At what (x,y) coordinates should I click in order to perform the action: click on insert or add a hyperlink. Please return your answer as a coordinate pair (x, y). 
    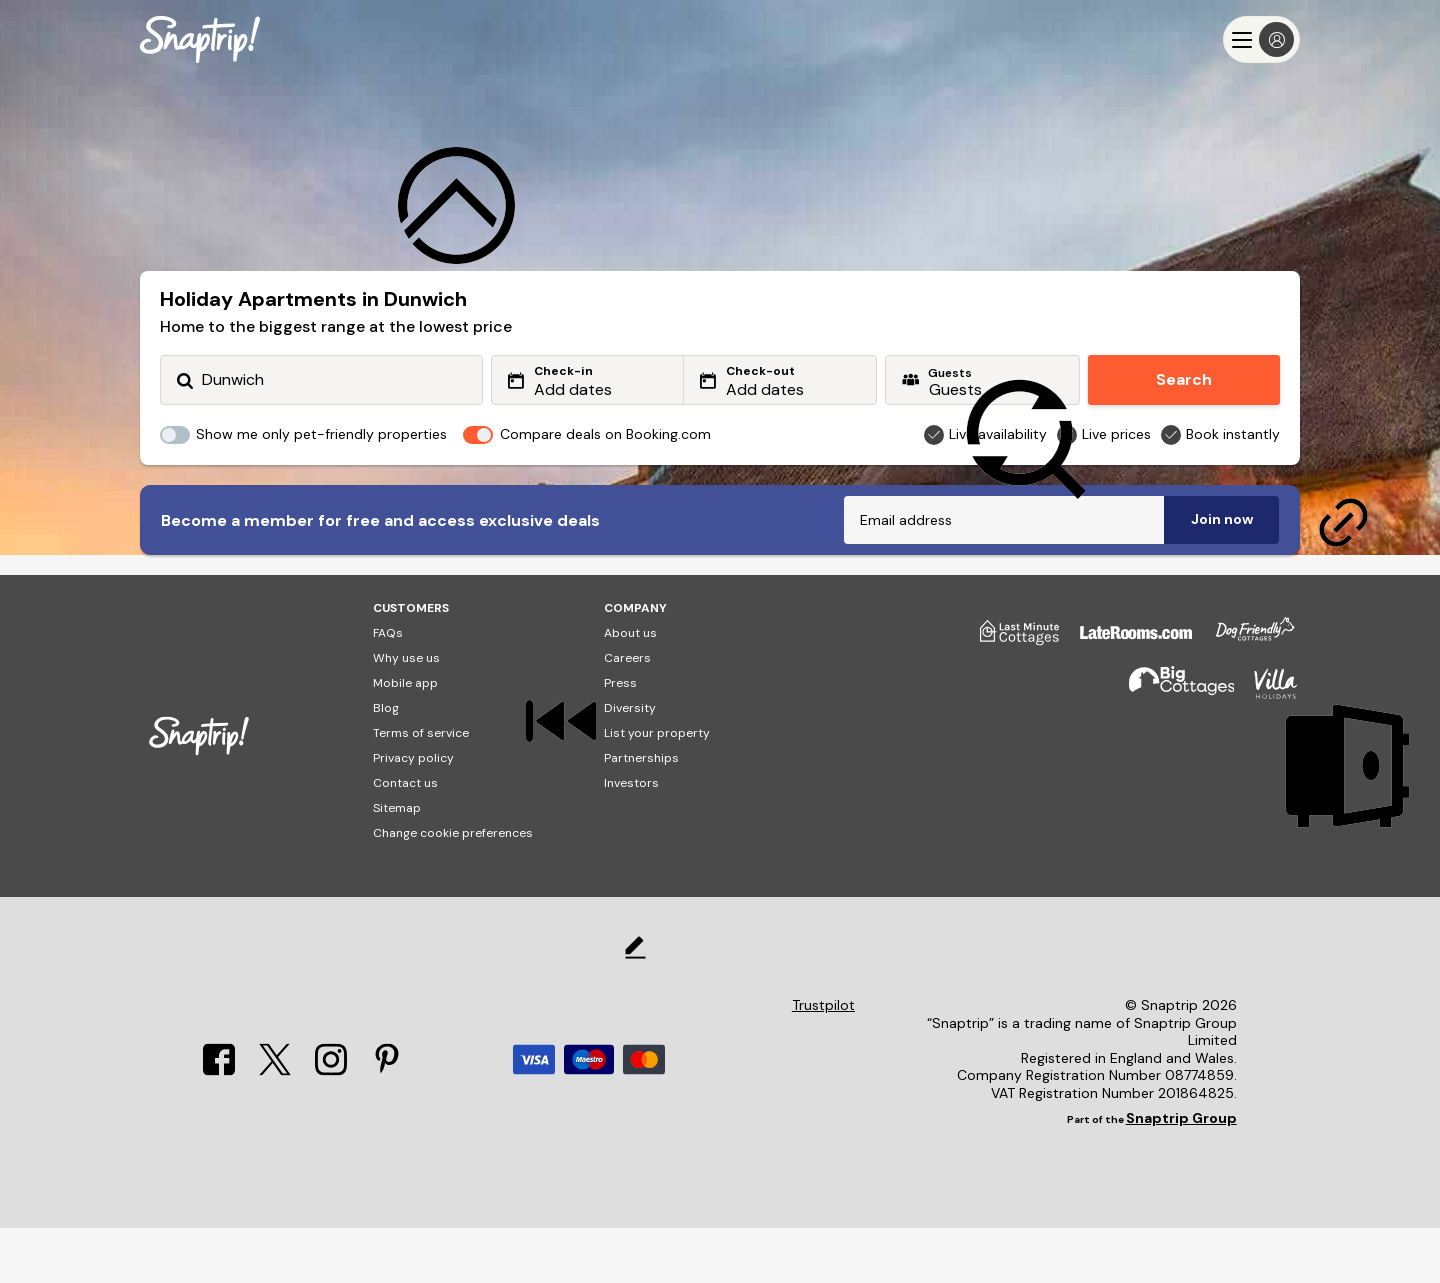
    Looking at the image, I should click on (1343, 522).